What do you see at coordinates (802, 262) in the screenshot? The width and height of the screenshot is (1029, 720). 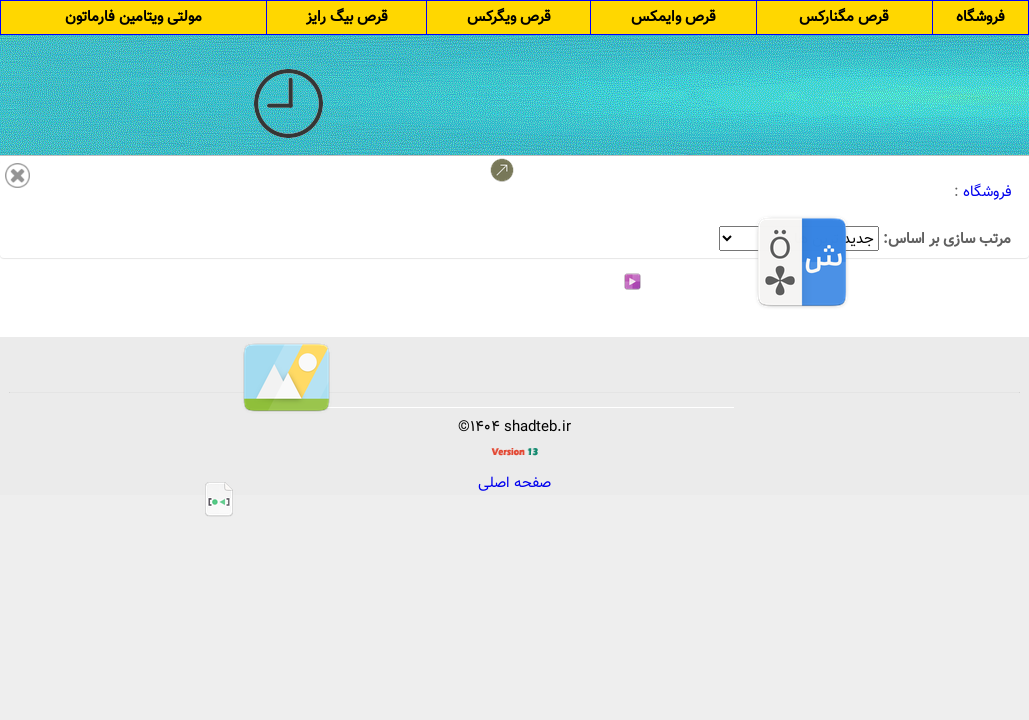 I see `open character map application` at bounding box center [802, 262].